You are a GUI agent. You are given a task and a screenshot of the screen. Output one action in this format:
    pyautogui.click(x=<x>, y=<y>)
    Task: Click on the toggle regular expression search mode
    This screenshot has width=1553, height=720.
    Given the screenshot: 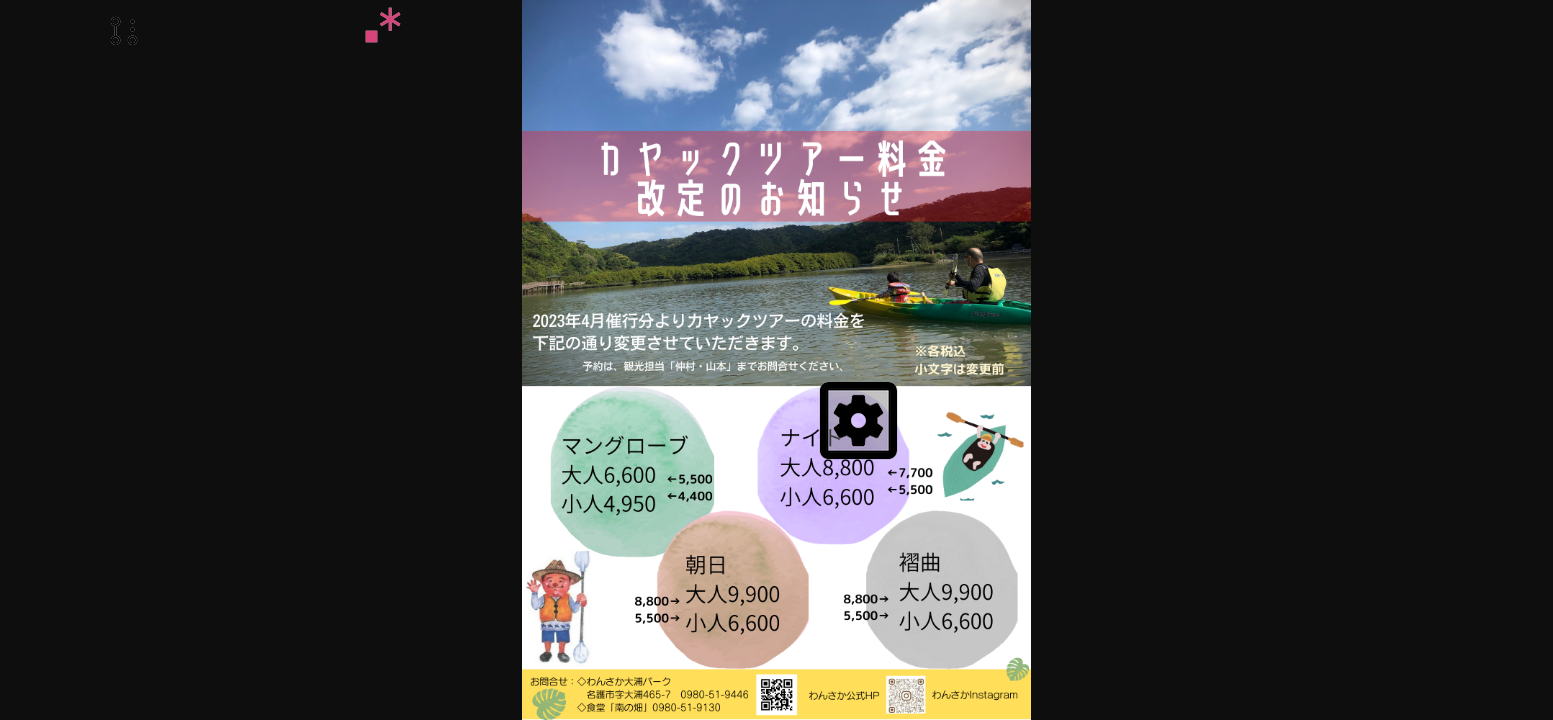 What is the action you would take?
    pyautogui.click(x=383, y=25)
    